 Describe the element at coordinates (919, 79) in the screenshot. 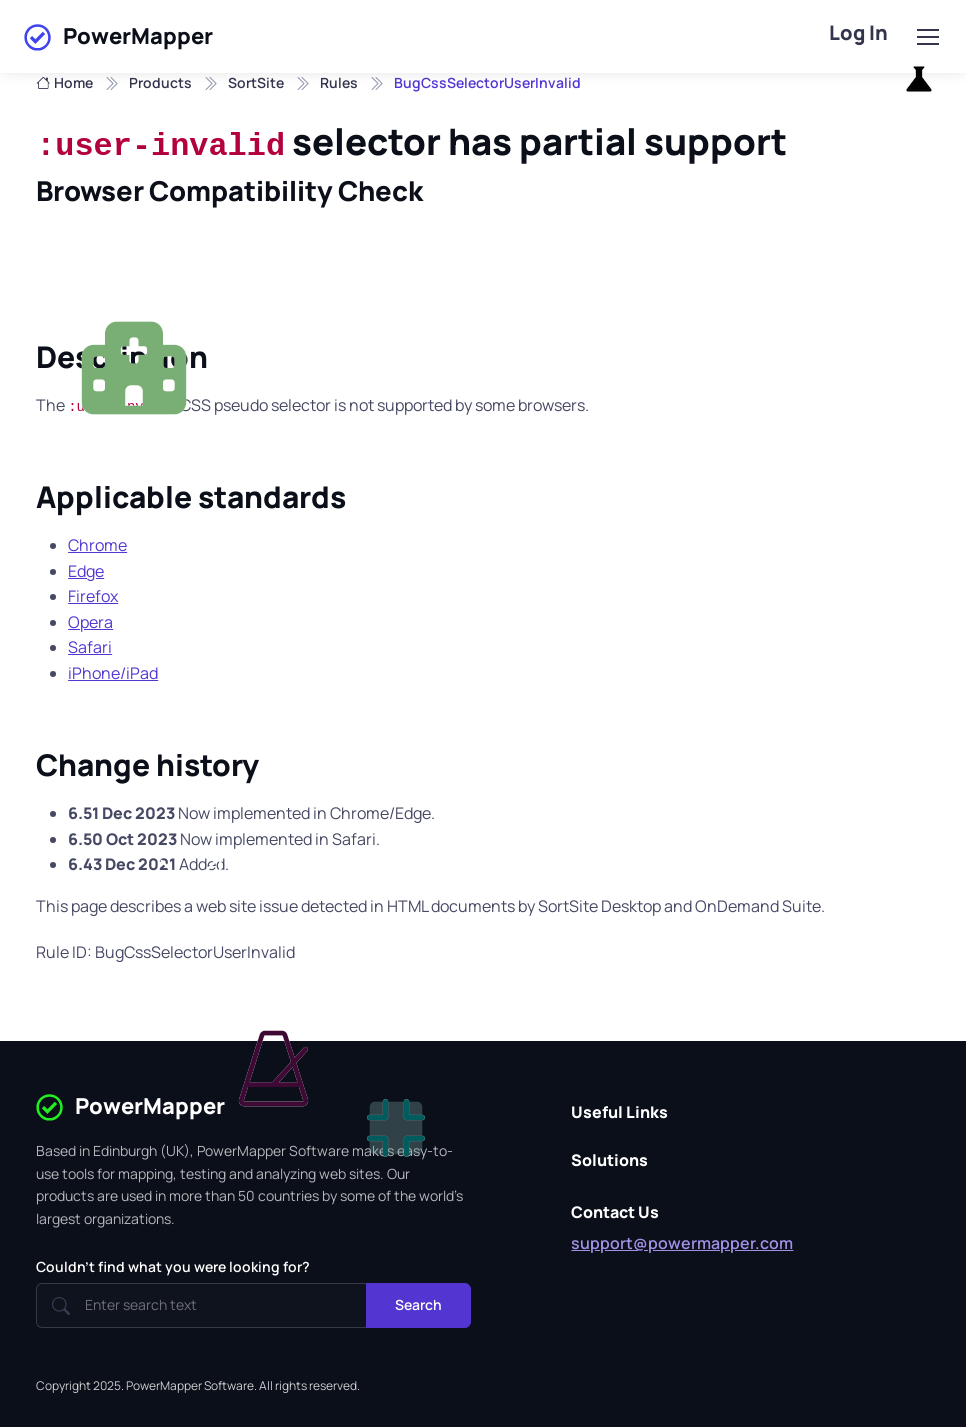

I see `access science or laboratory features` at that location.